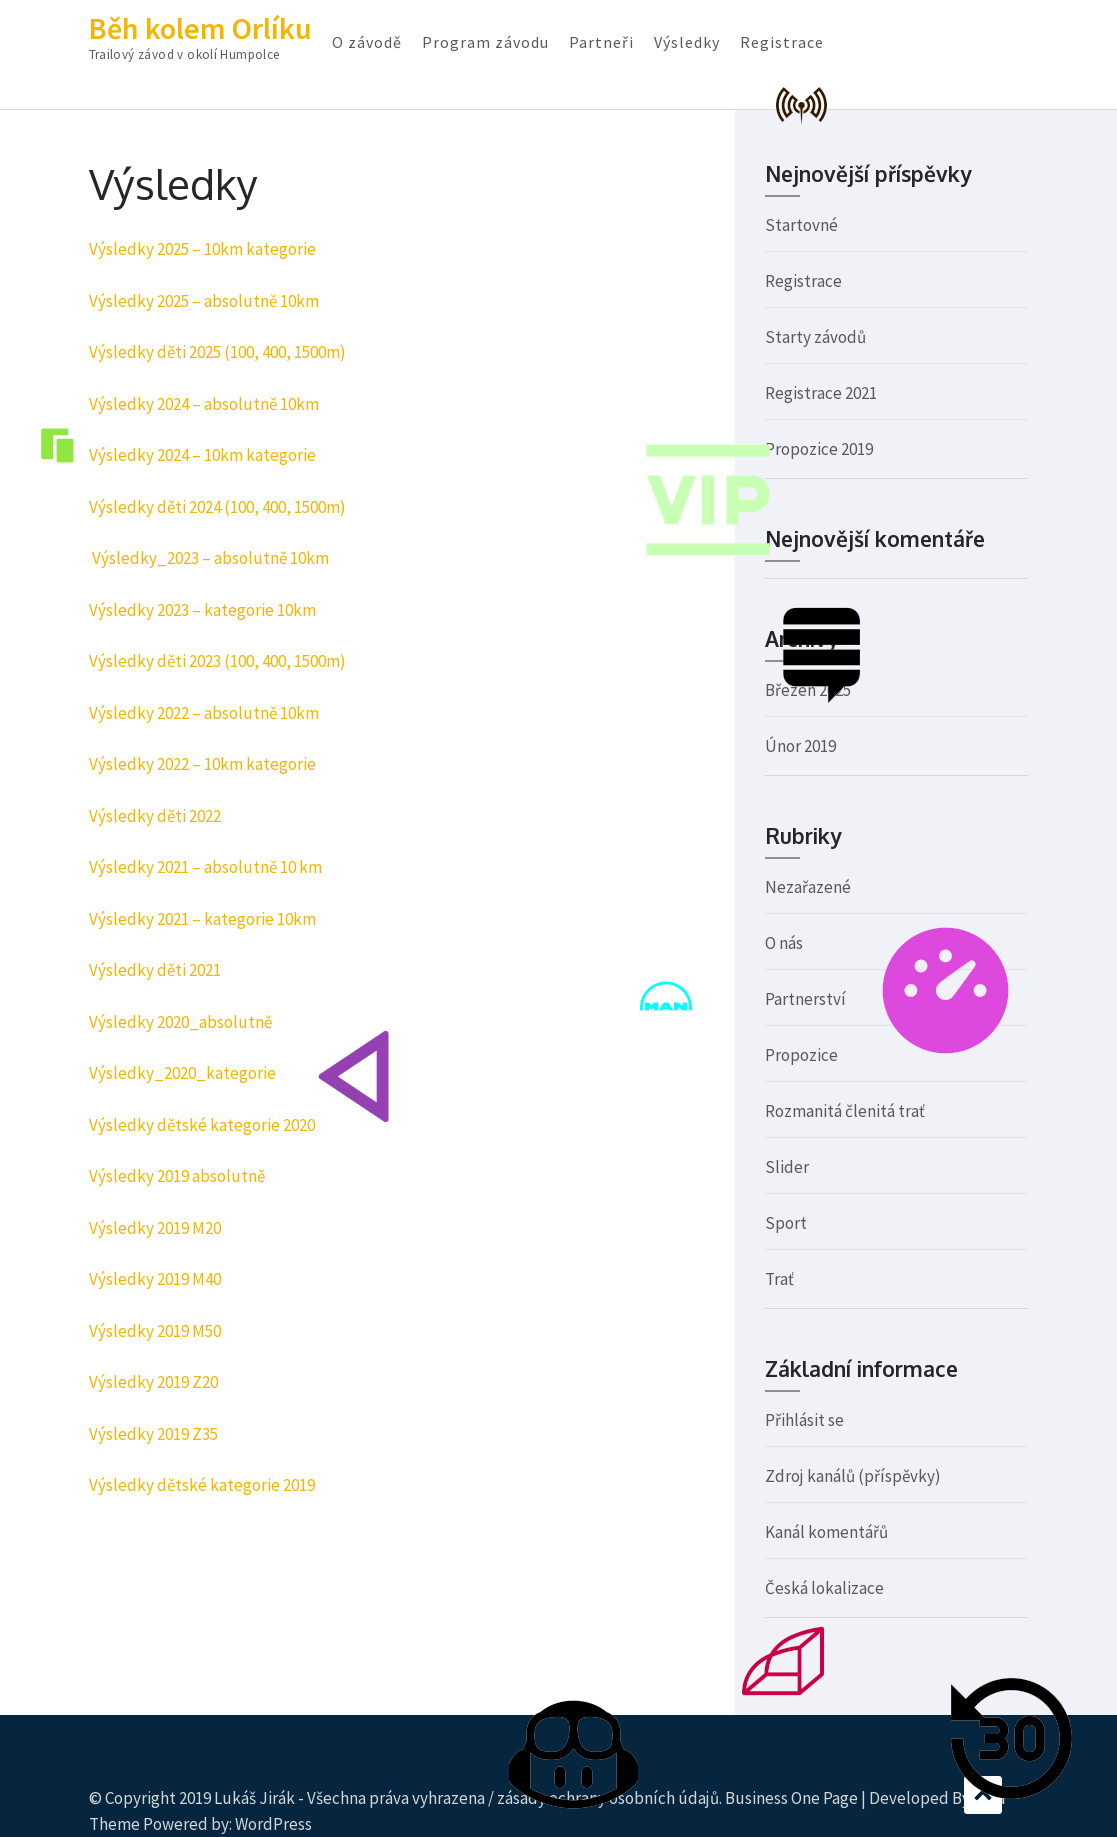 Image resolution: width=1117 pixels, height=1837 pixels. I want to click on stack exchange logo, so click(821, 655).